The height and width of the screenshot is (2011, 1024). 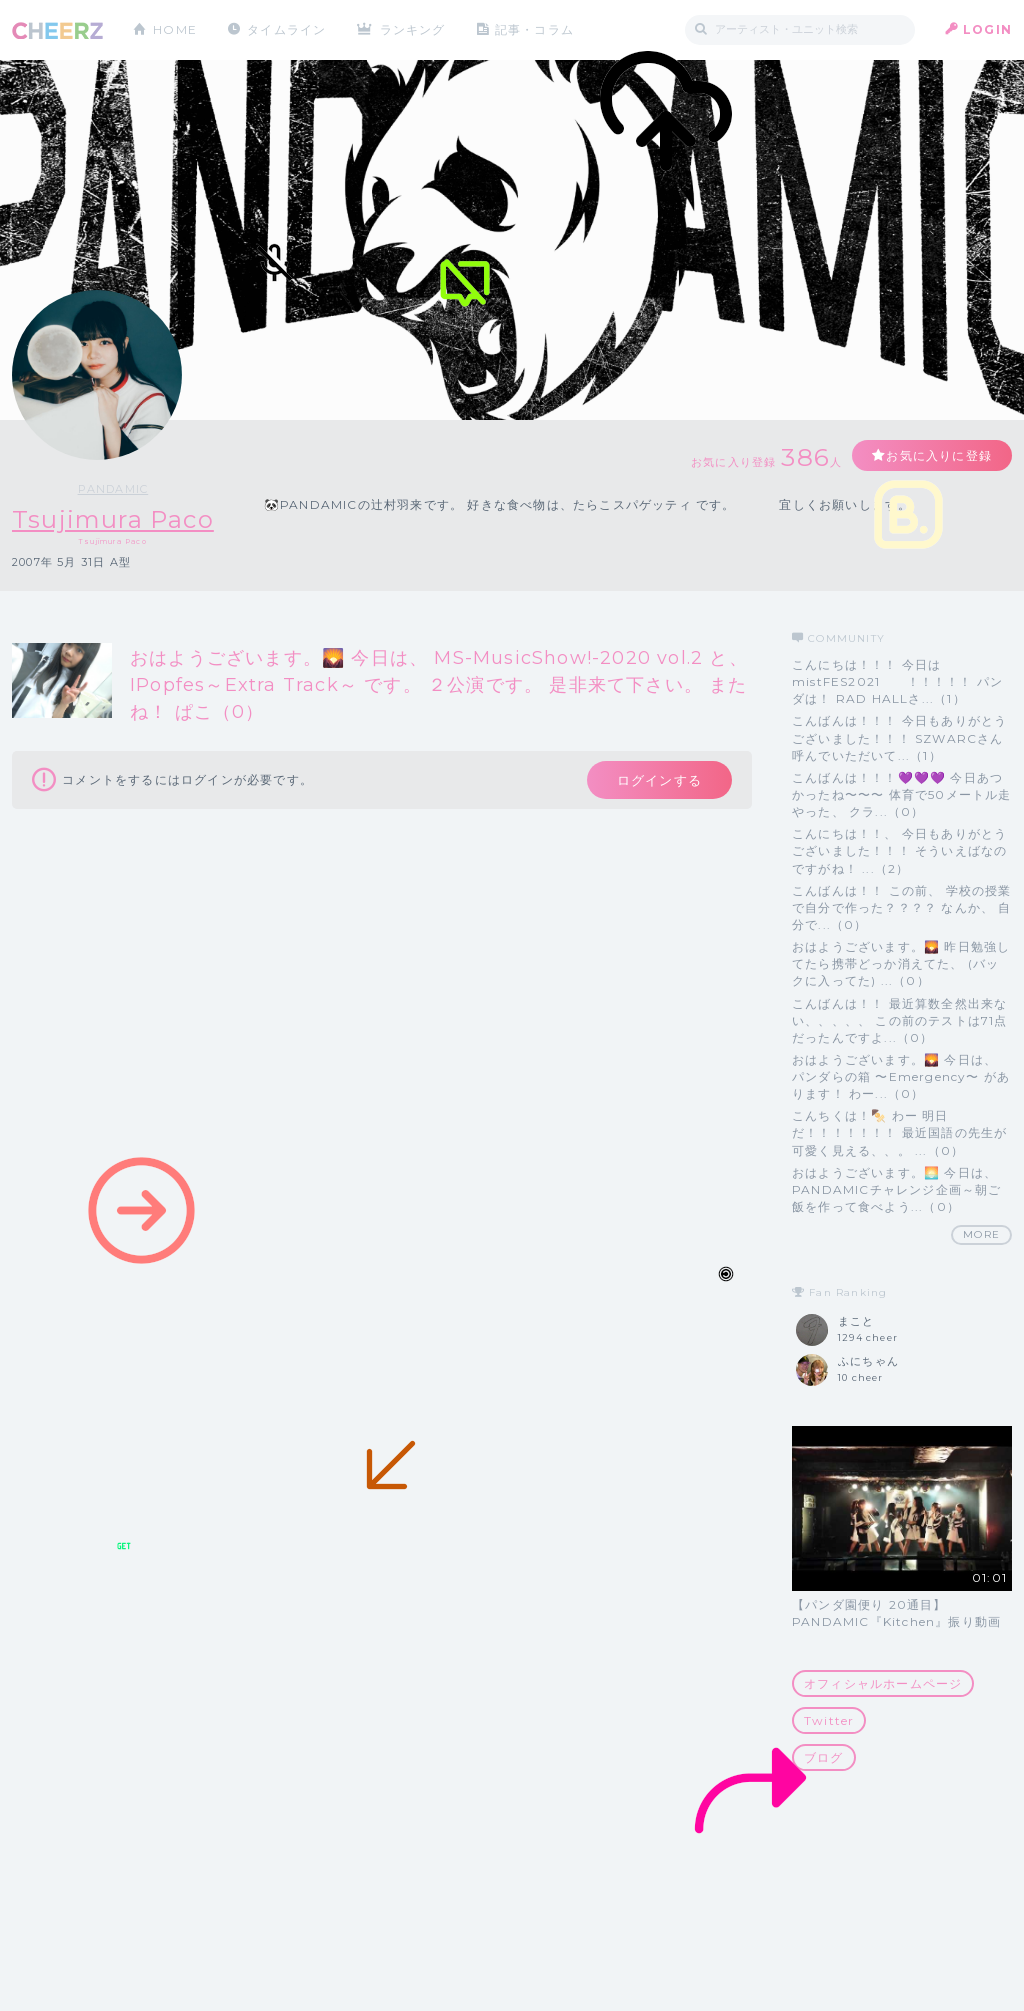 What do you see at coordinates (141, 1210) in the screenshot?
I see `proceed to the next step` at bounding box center [141, 1210].